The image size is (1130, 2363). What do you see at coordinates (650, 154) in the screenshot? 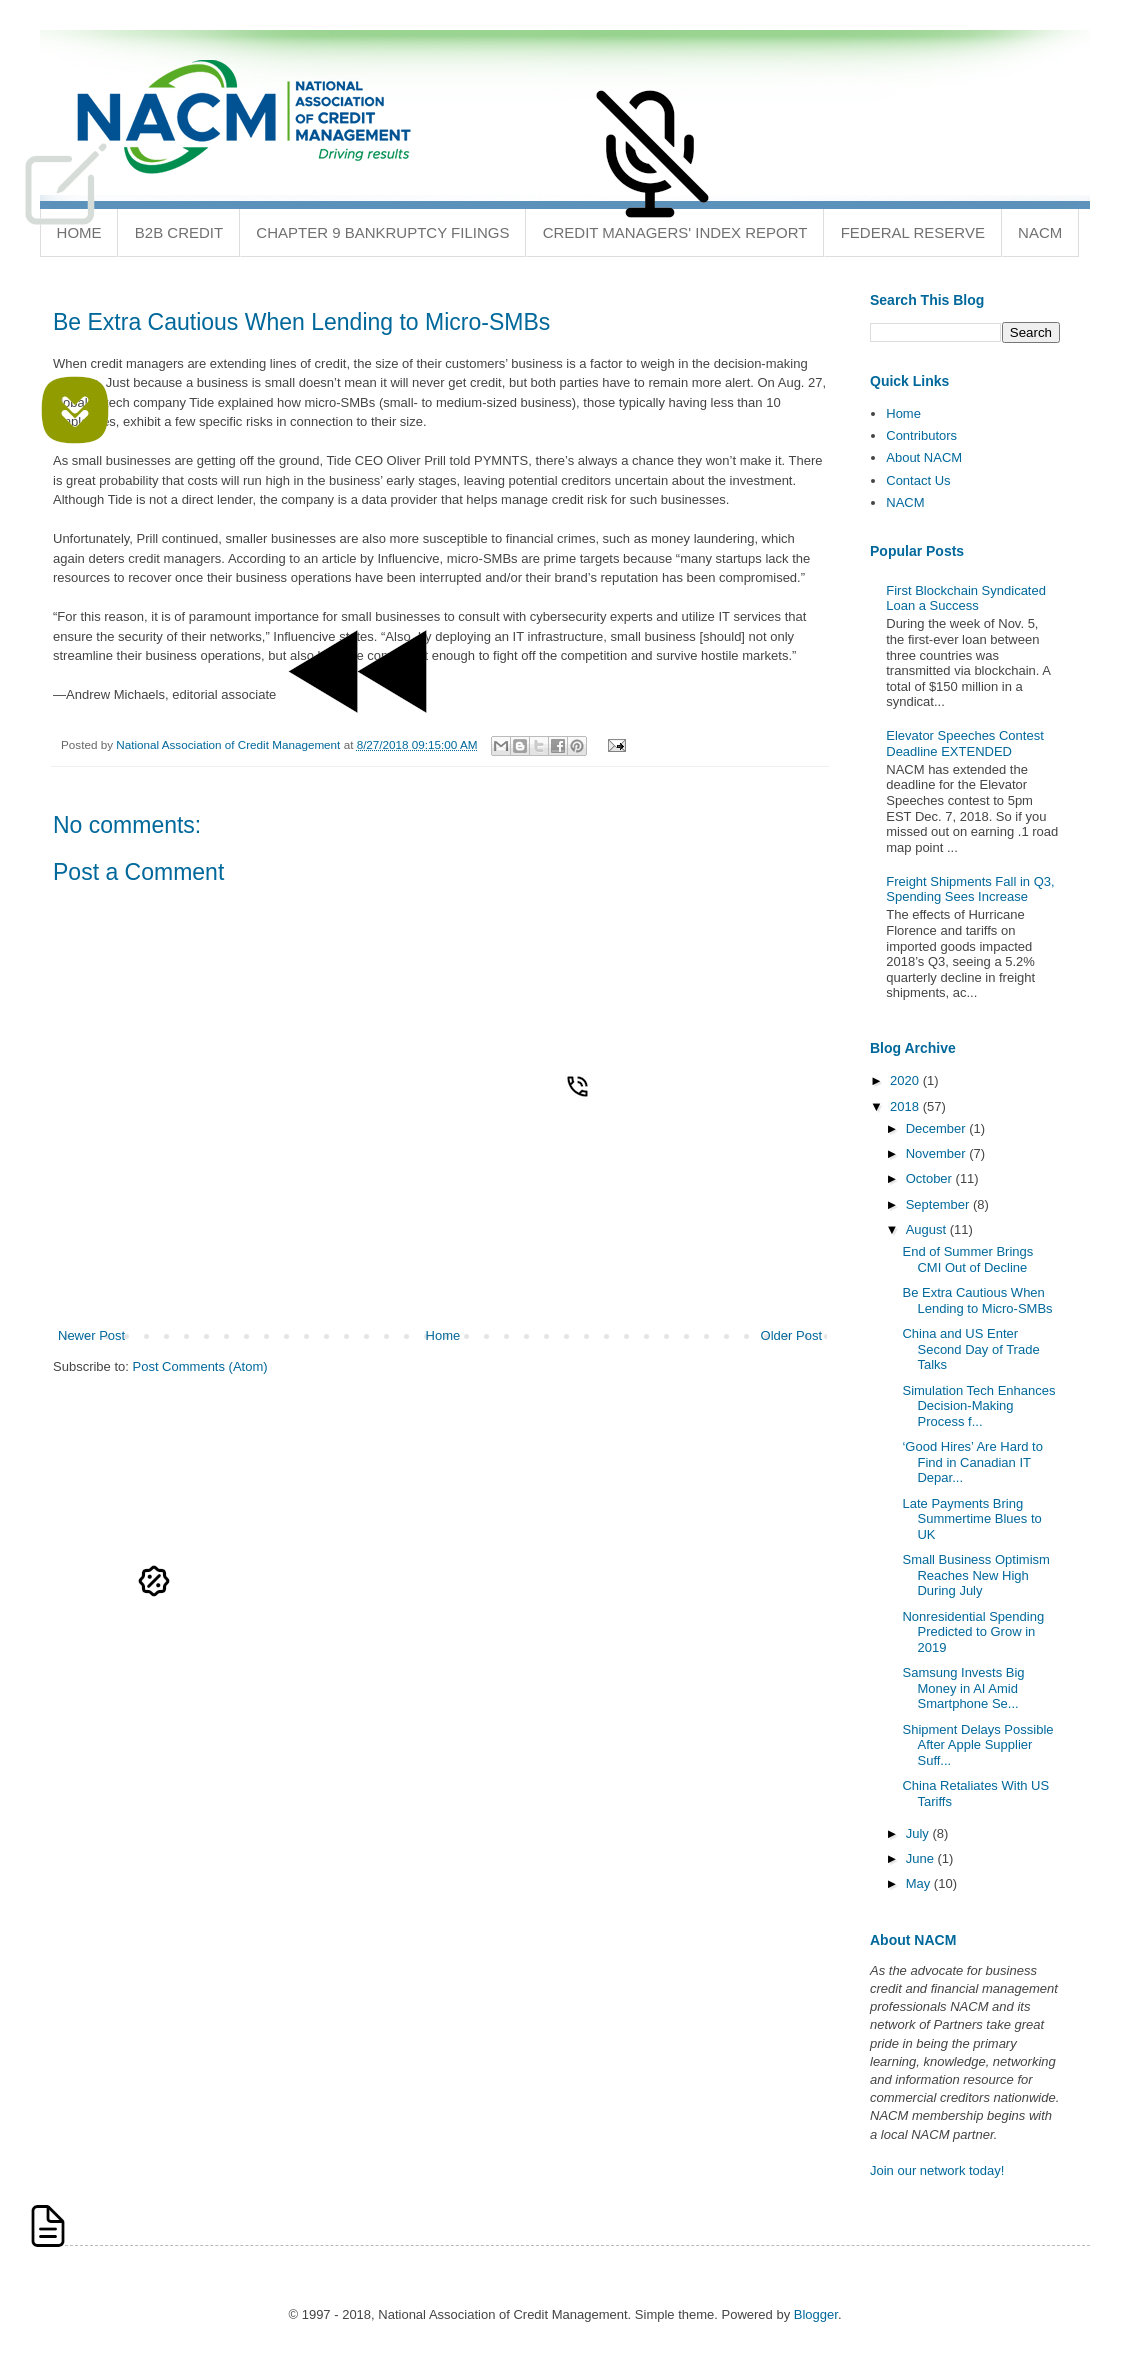
I see `mute your microphone` at bounding box center [650, 154].